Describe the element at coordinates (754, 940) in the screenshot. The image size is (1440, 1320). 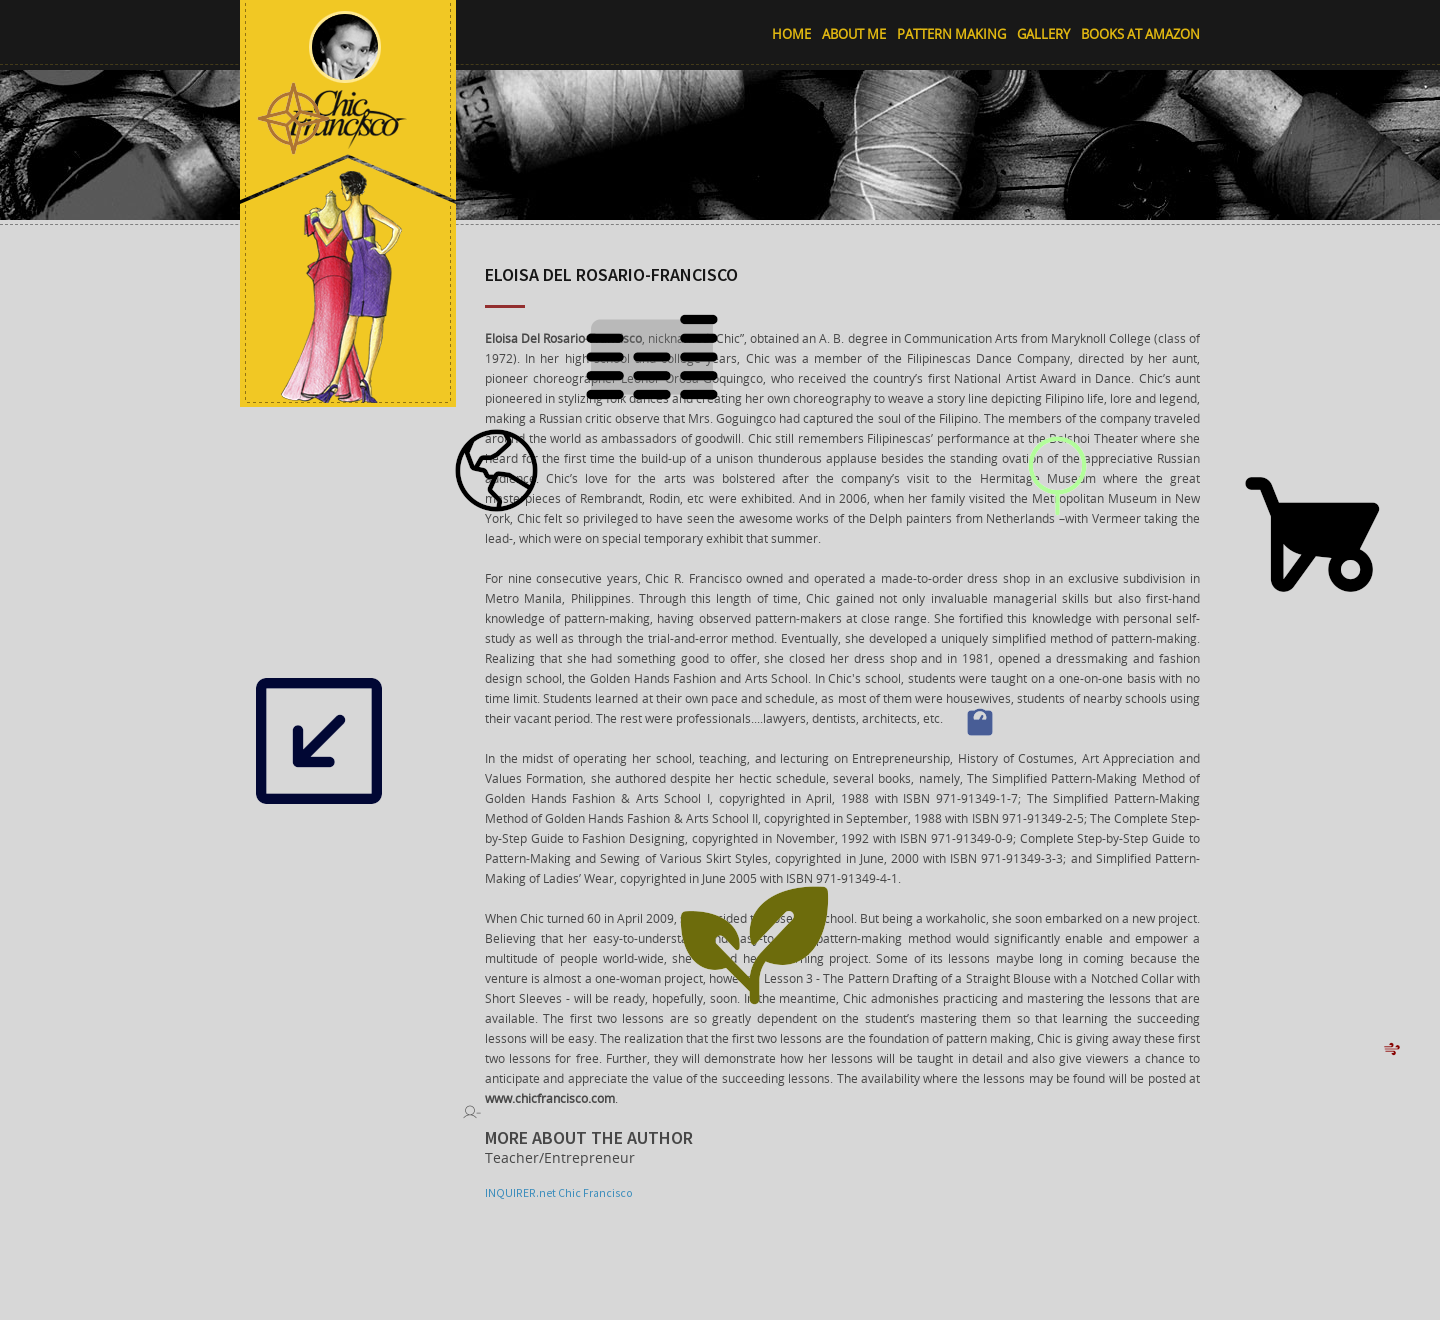
I see `access plant care or gardening features` at that location.